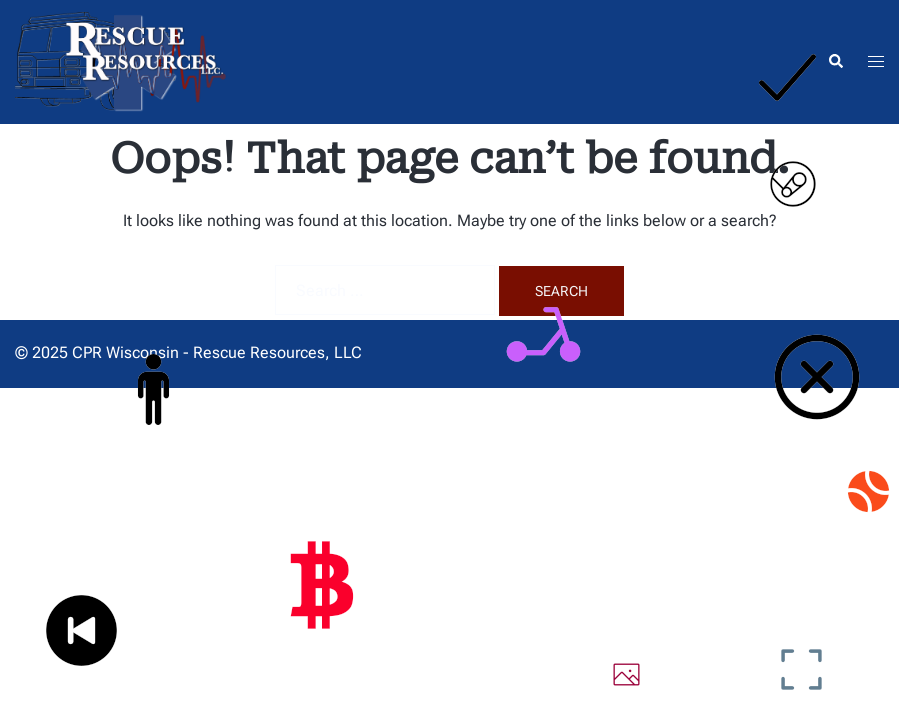 The width and height of the screenshot is (899, 720). I want to click on bitcoin cryptocurrency logo, so click(322, 585).